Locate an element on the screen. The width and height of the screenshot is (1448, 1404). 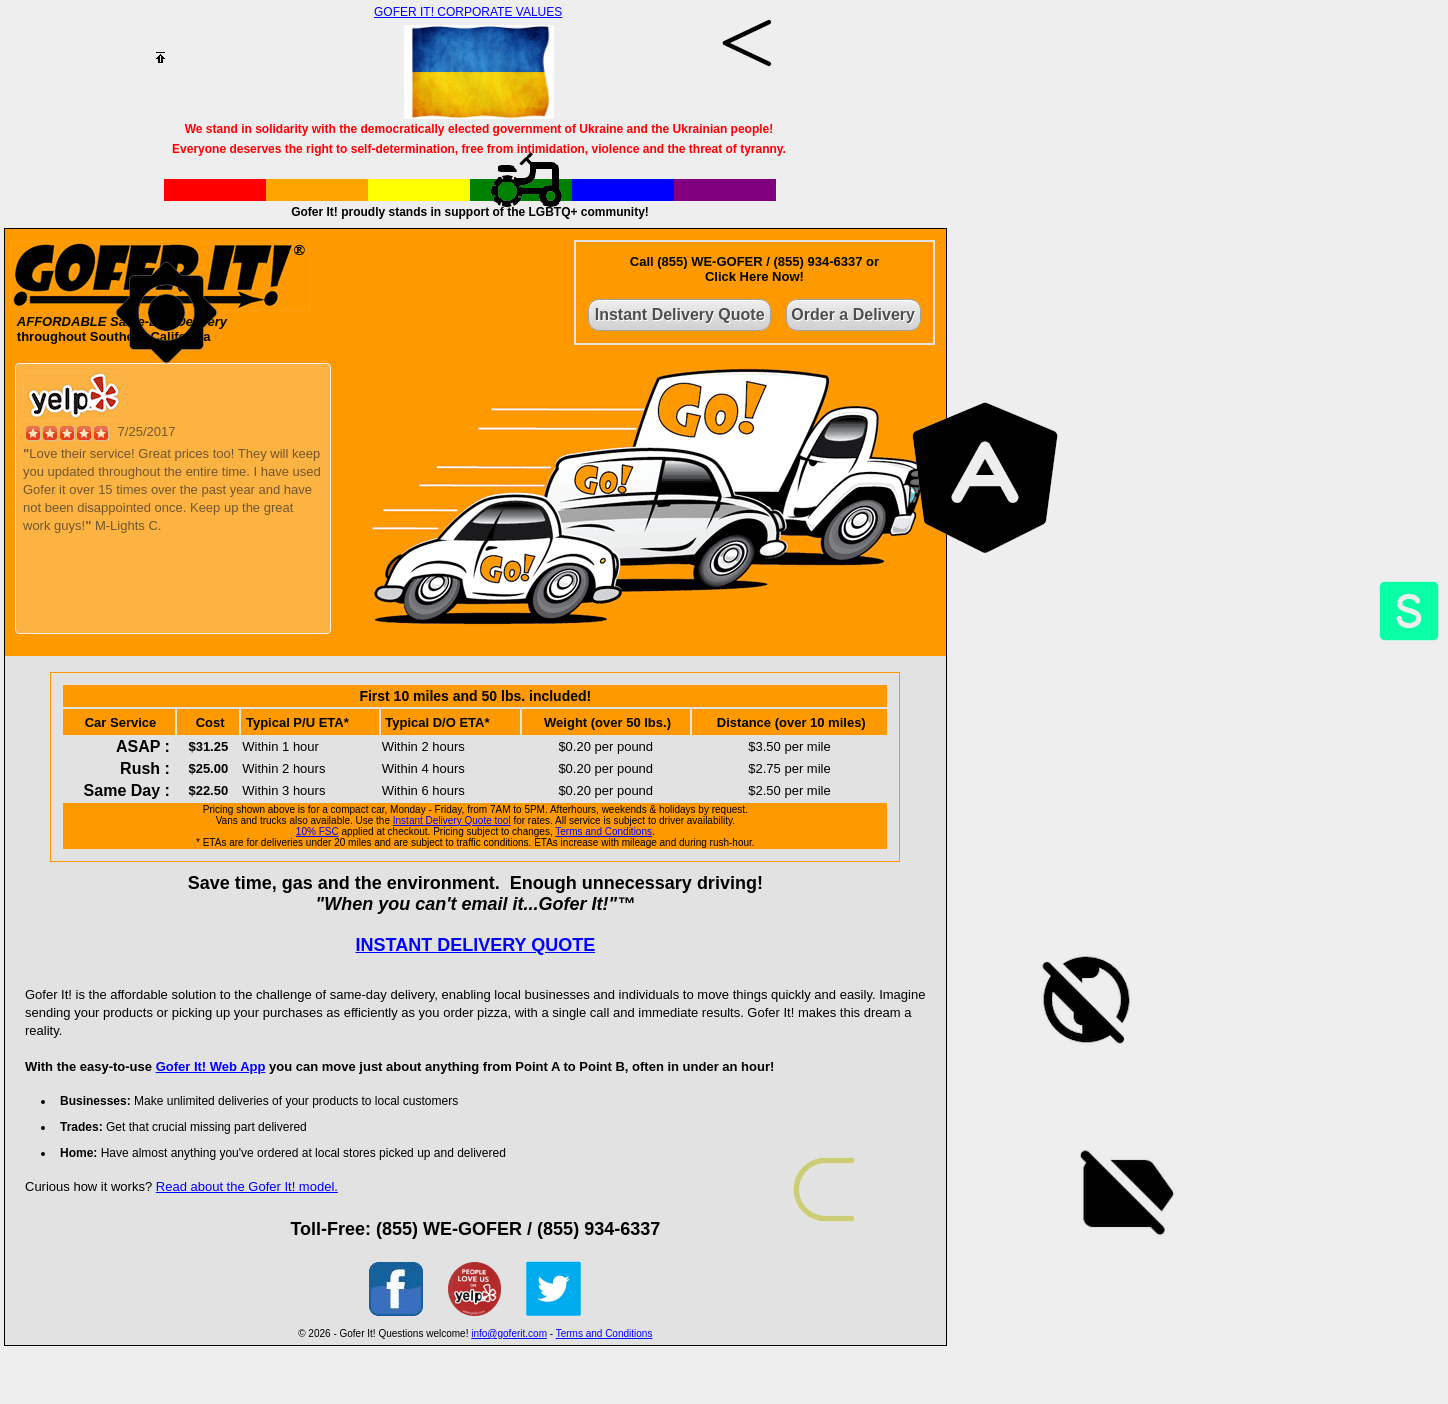
adjust screen brightness settings is located at coordinates (166, 312).